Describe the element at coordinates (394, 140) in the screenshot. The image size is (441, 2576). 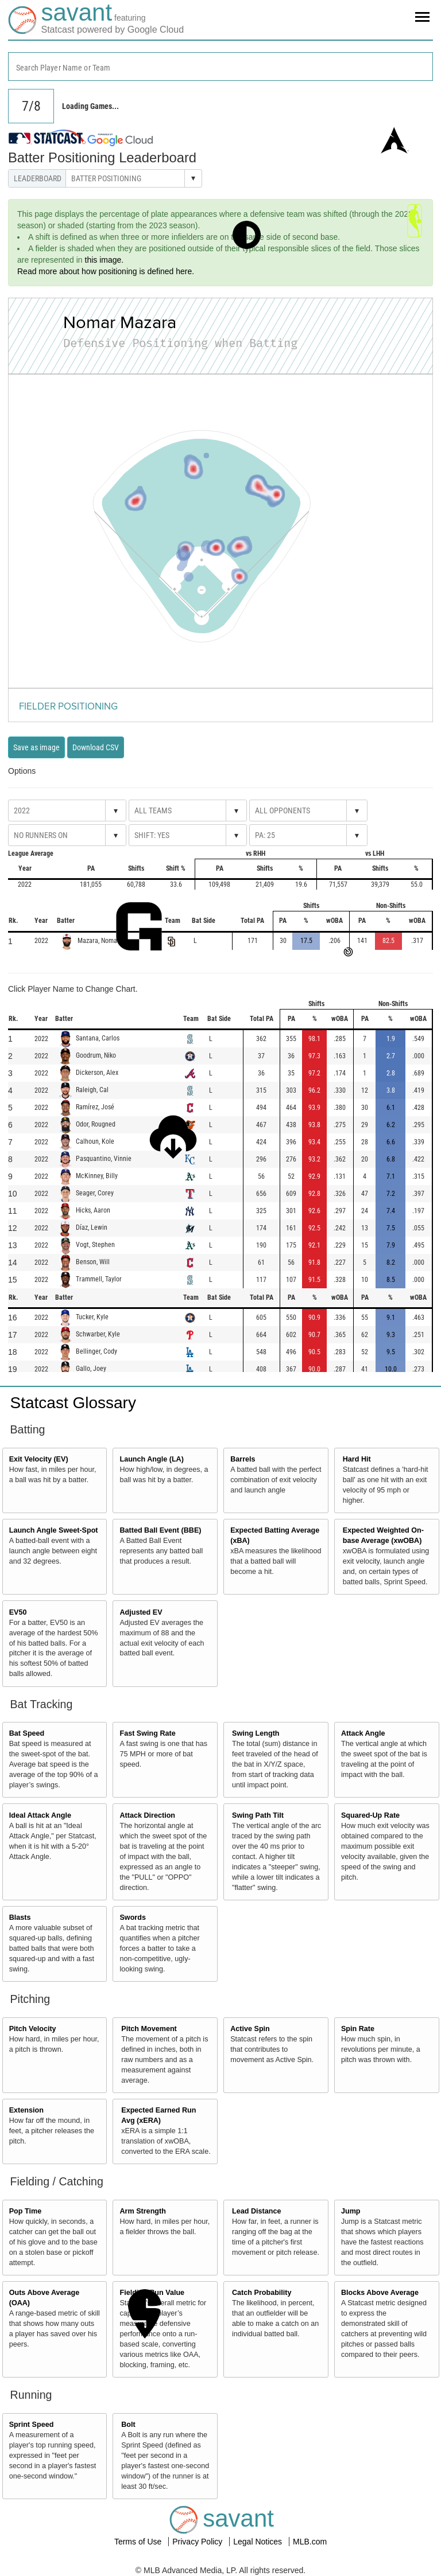
I see `Arch Linux logo` at that location.